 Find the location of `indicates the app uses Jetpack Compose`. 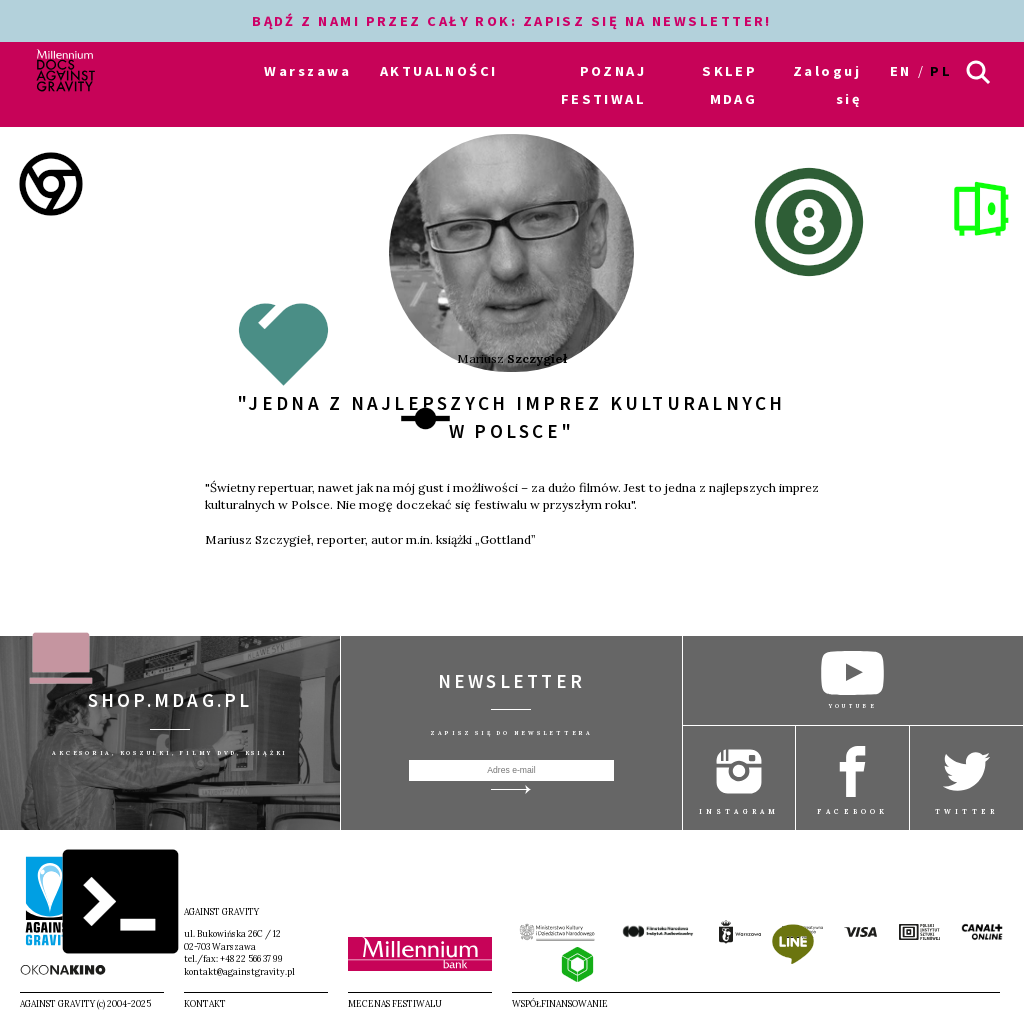

indicates the app uses Jetpack Compose is located at coordinates (577, 964).